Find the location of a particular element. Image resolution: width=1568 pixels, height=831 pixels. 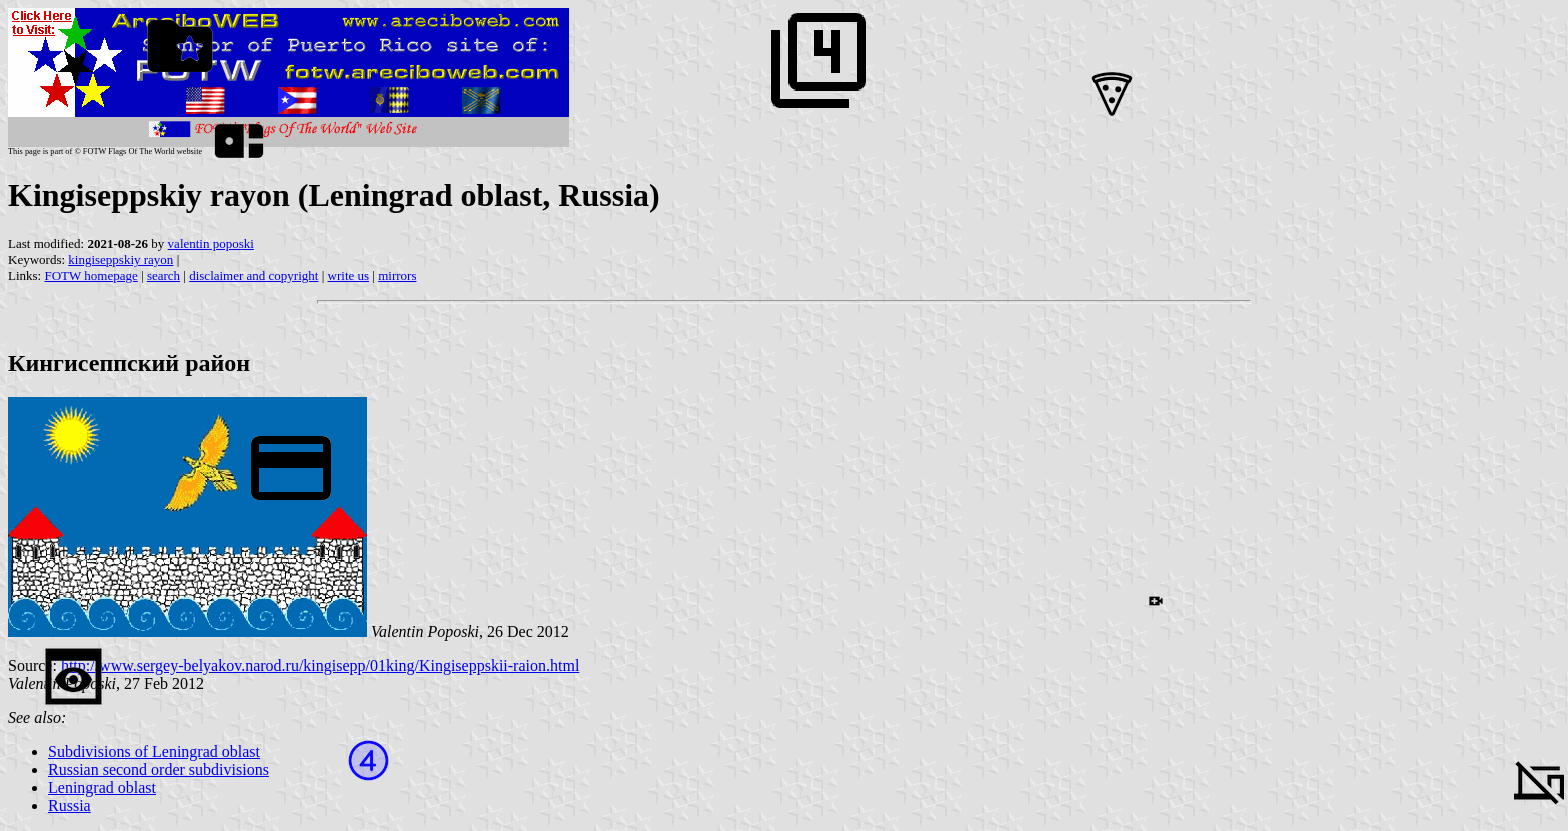

browse food or restaurant options is located at coordinates (1112, 94).